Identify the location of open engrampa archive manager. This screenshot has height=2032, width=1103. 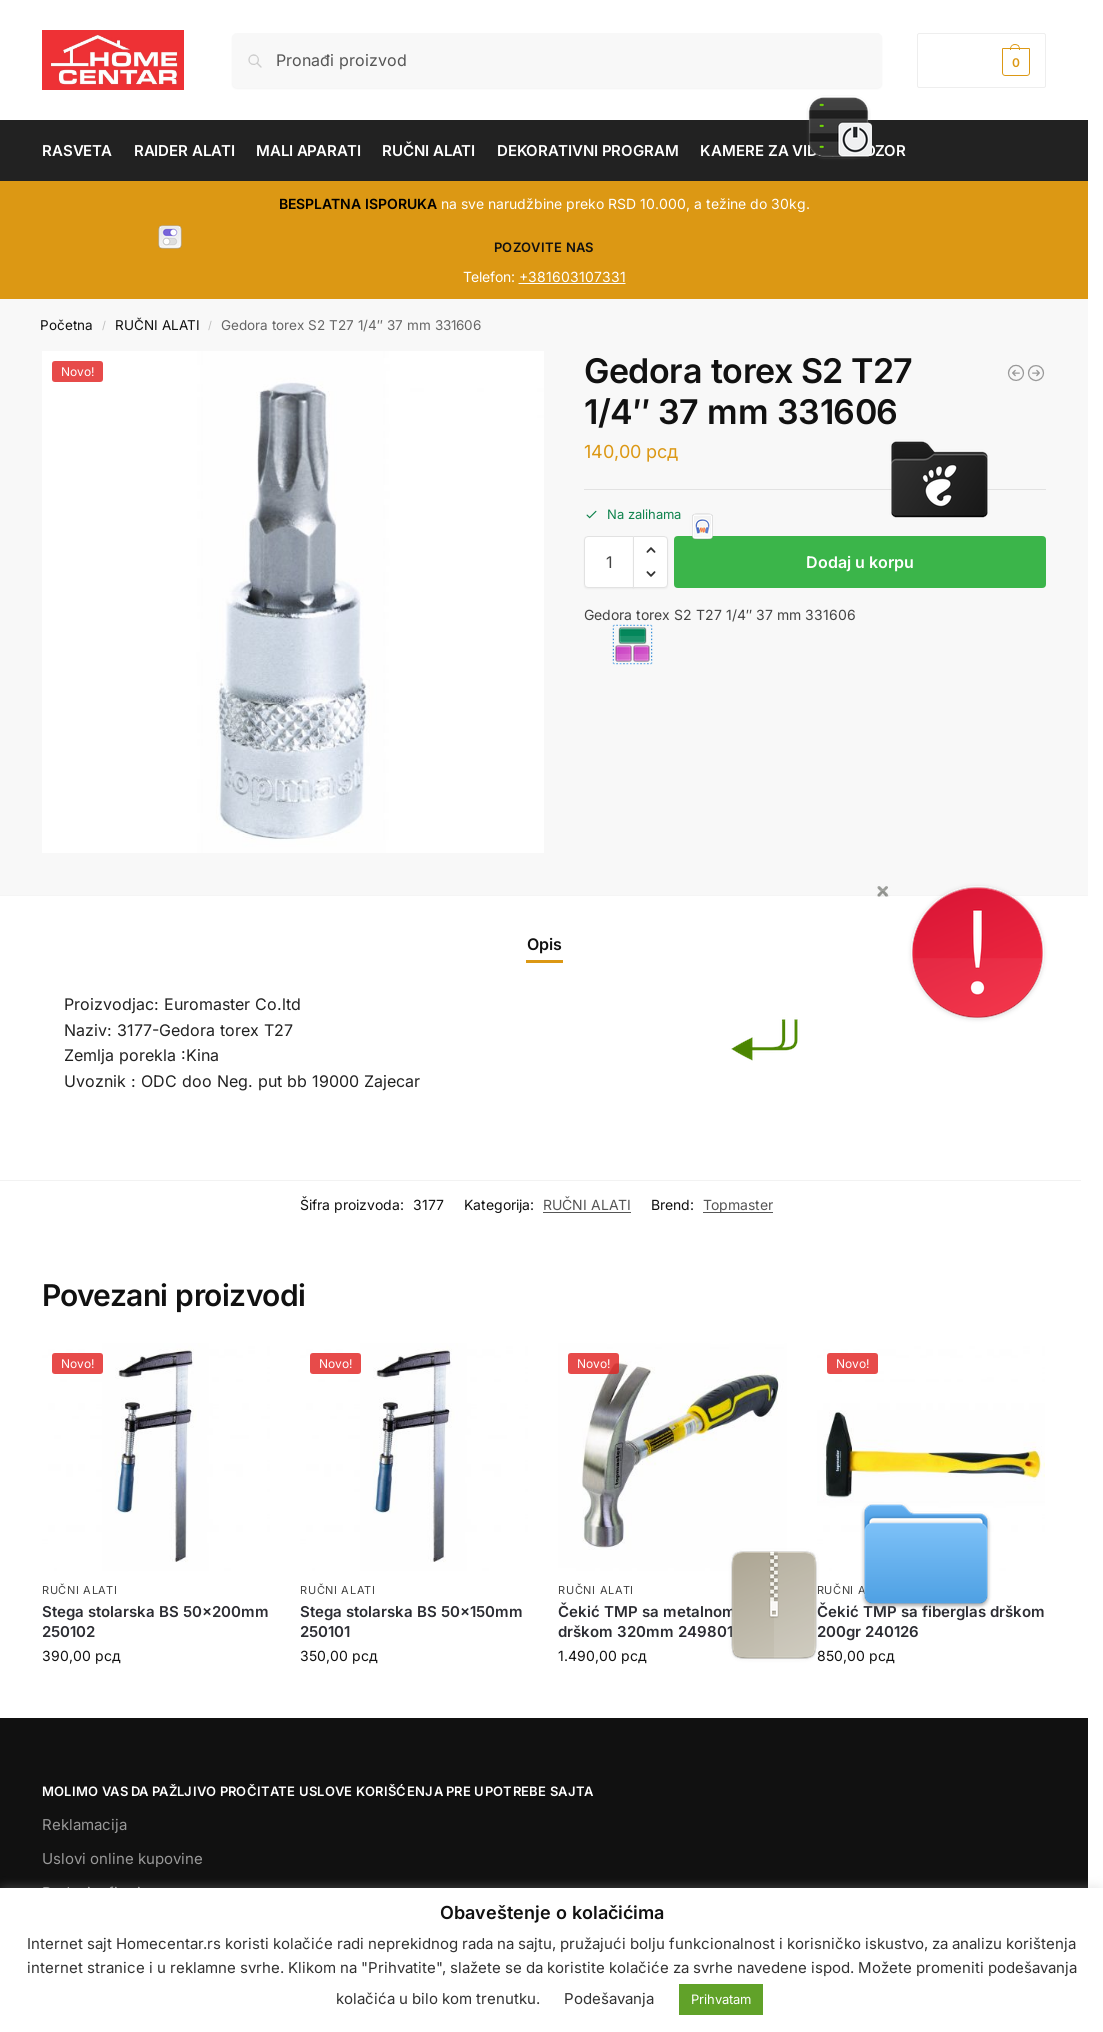
(774, 1605).